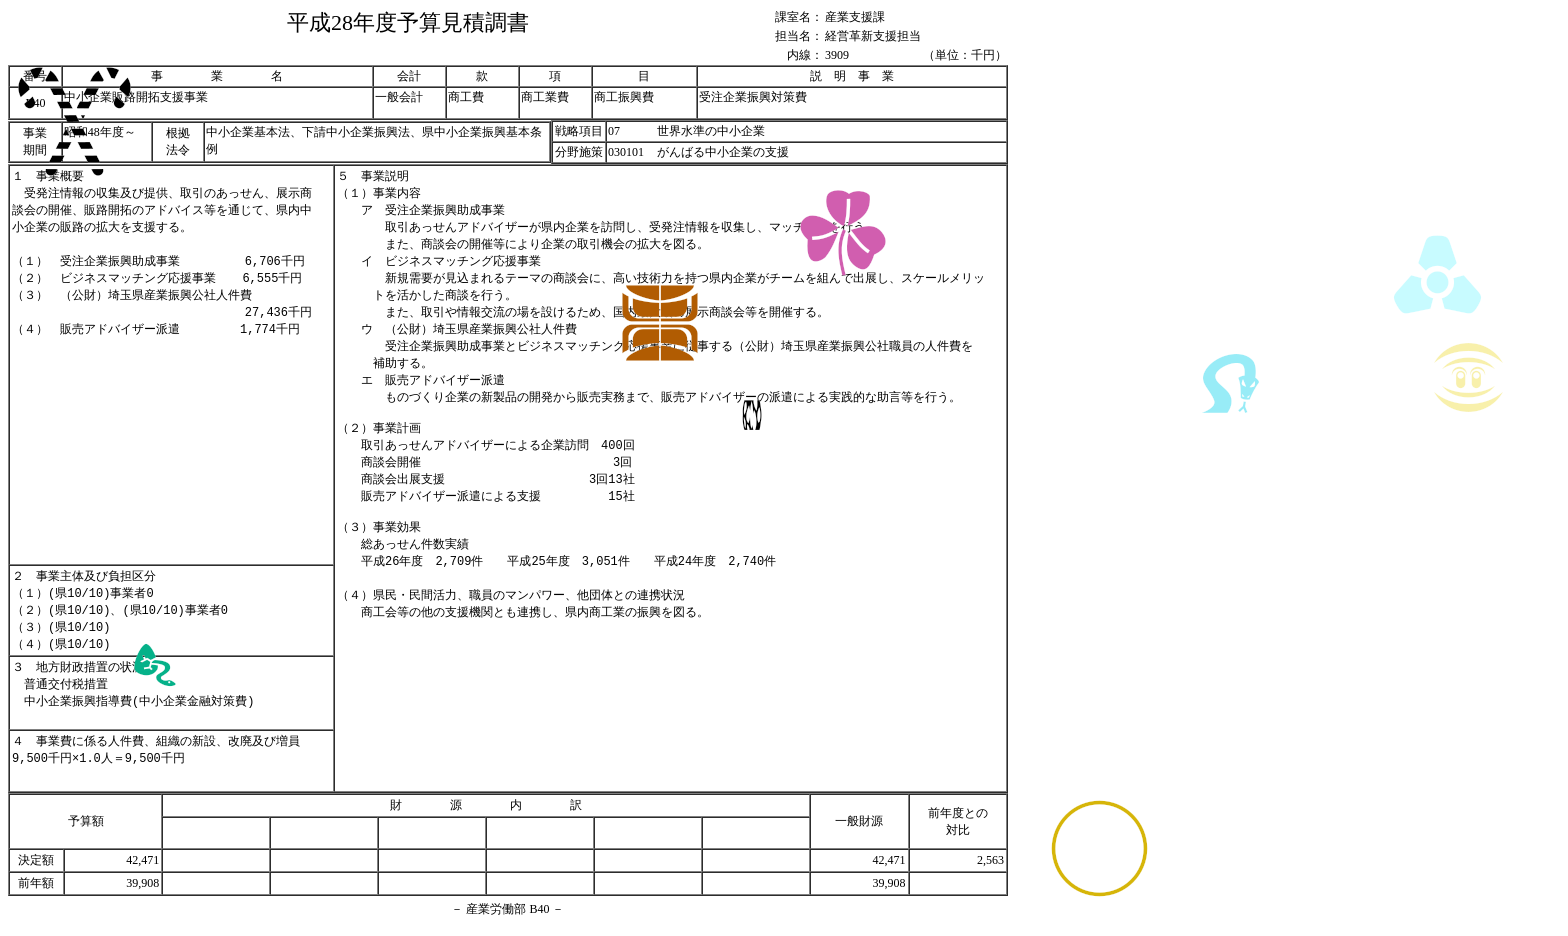 The image size is (1568, 936). I want to click on indicates nuclear or reactor system status, so click(1437, 274).